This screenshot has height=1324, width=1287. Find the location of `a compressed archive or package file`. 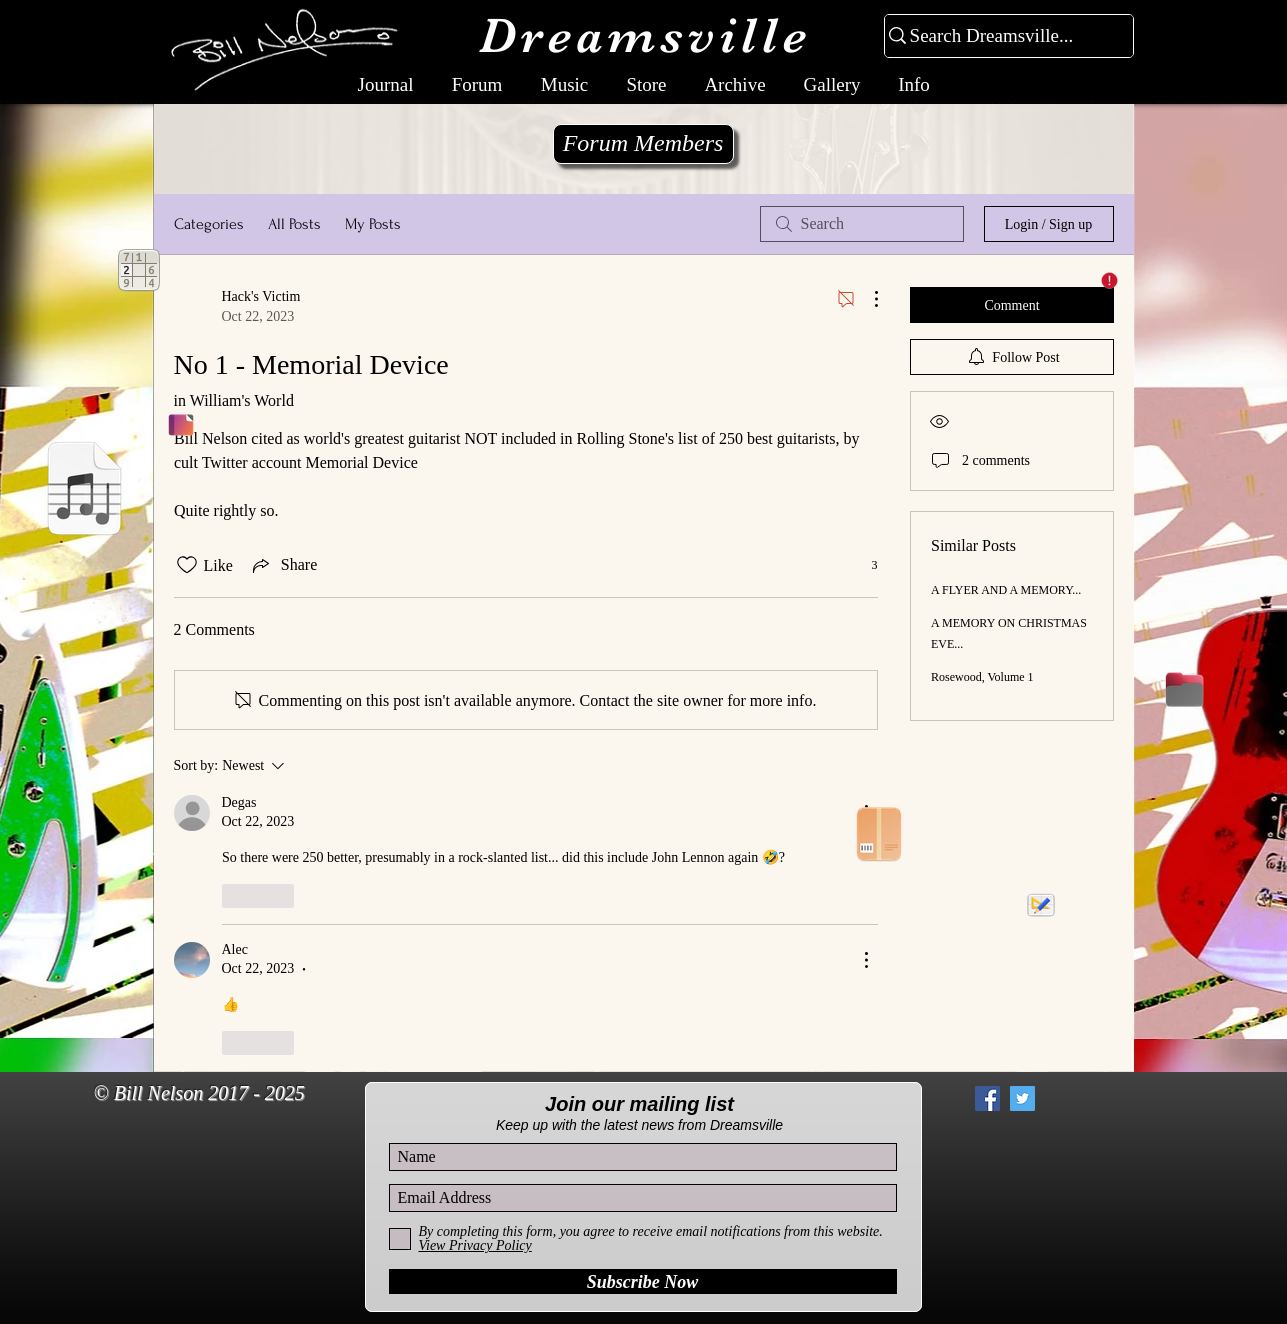

a compressed archive or package file is located at coordinates (879, 834).